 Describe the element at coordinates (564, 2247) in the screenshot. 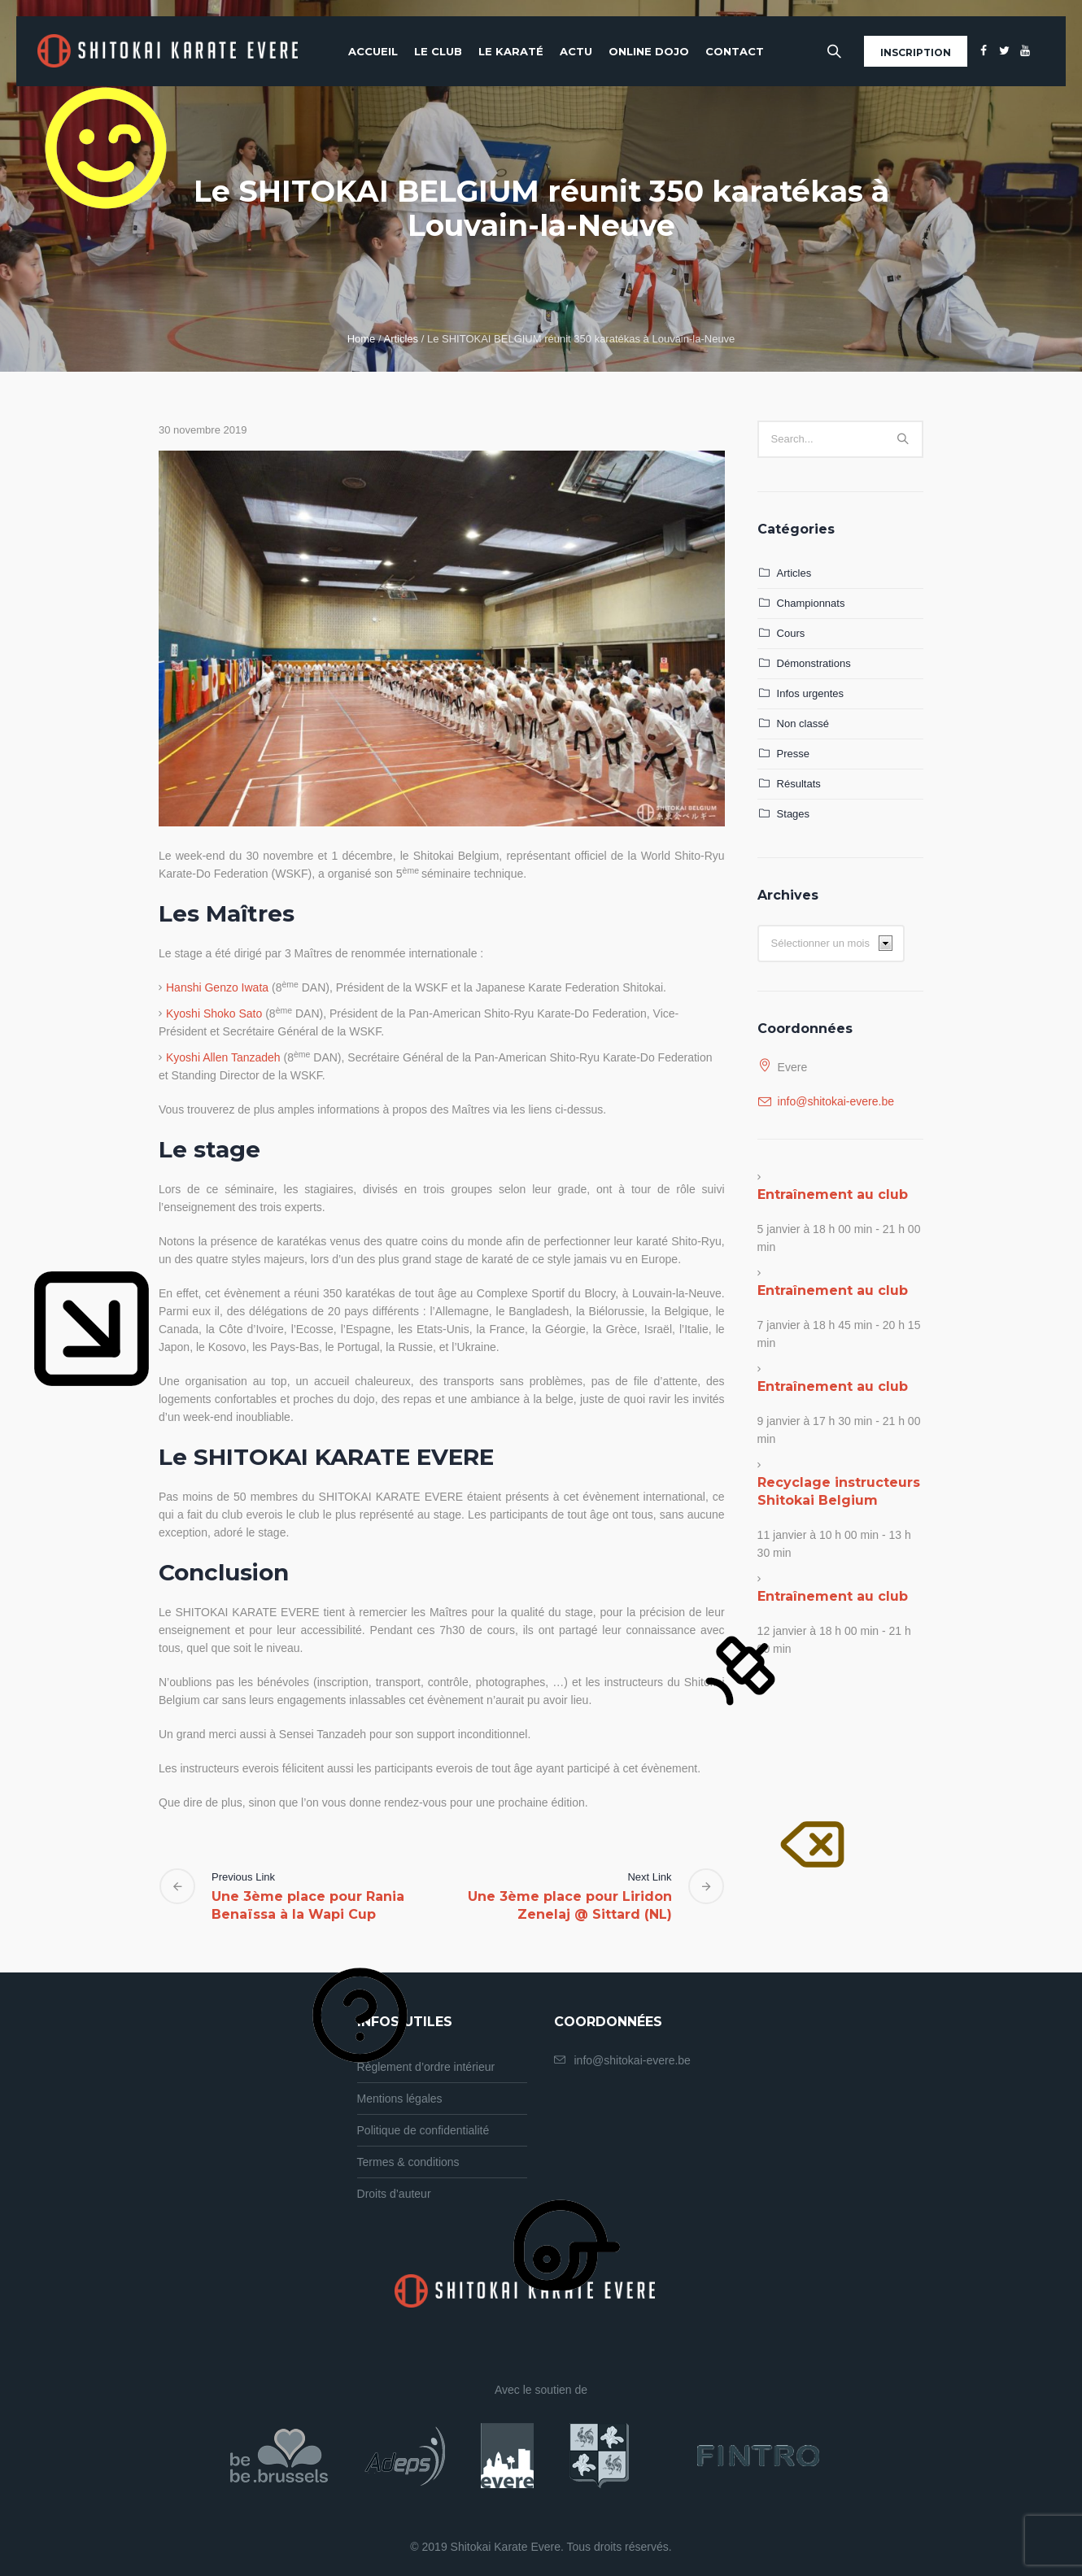

I see `access baseball or sports-related content` at that location.